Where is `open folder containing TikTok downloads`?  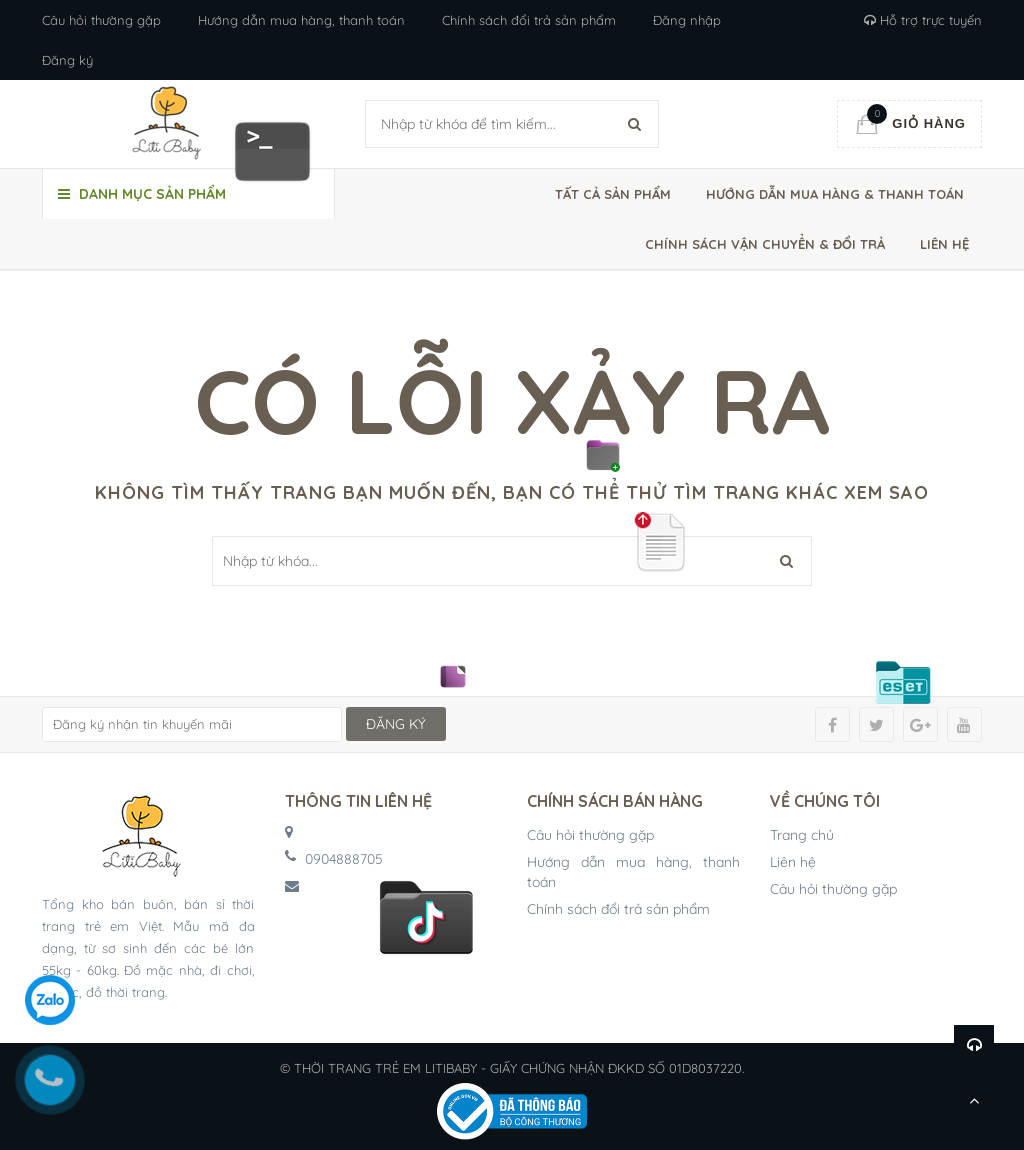 open folder containing TikTok downloads is located at coordinates (426, 920).